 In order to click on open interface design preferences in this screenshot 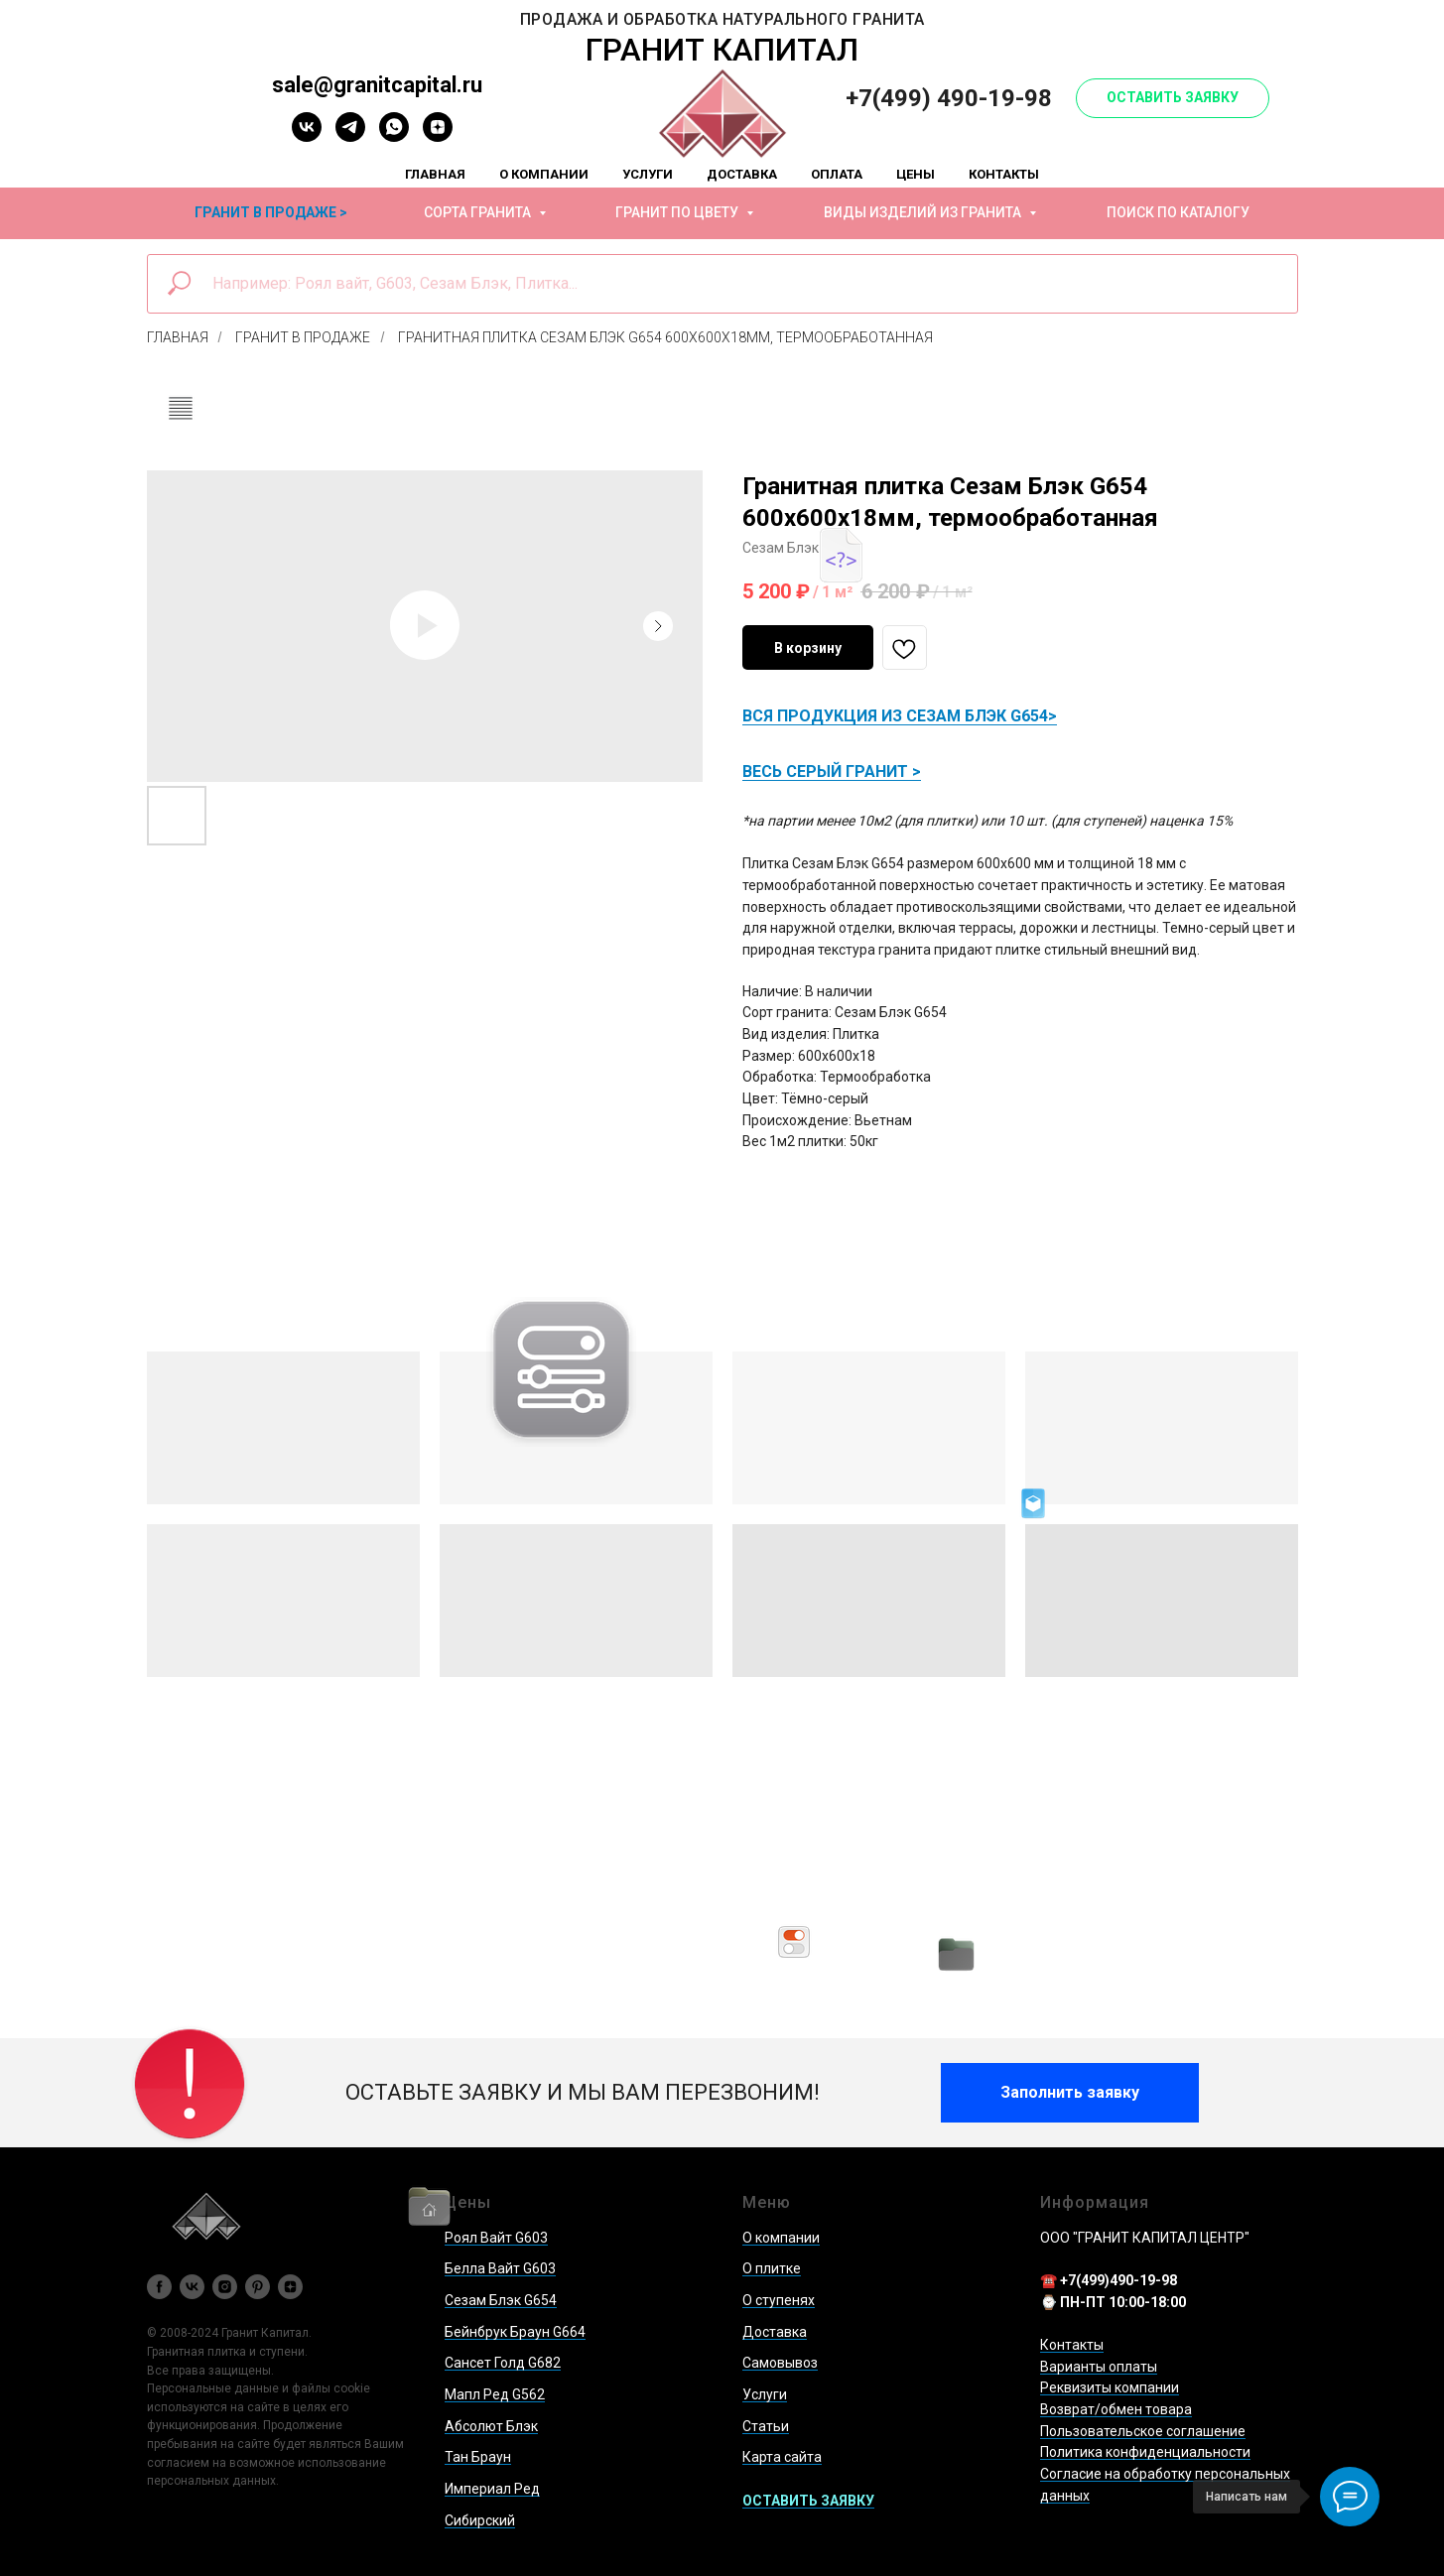, I will do `click(561, 1371)`.